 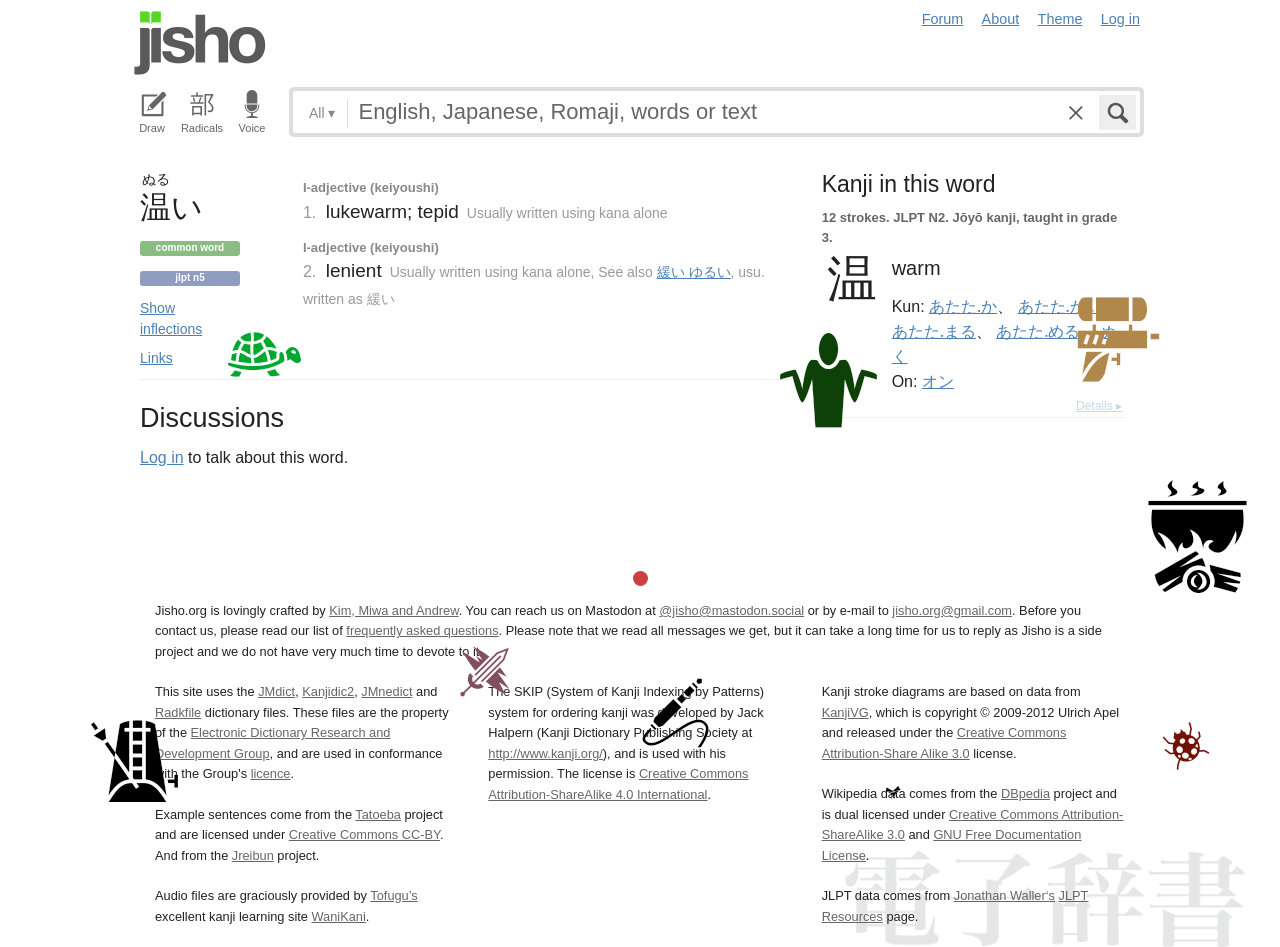 What do you see at coordinates (264, 354) in the screenshot?
I see `indicates slow speed or processing mode` at bounding box center [264, 354].